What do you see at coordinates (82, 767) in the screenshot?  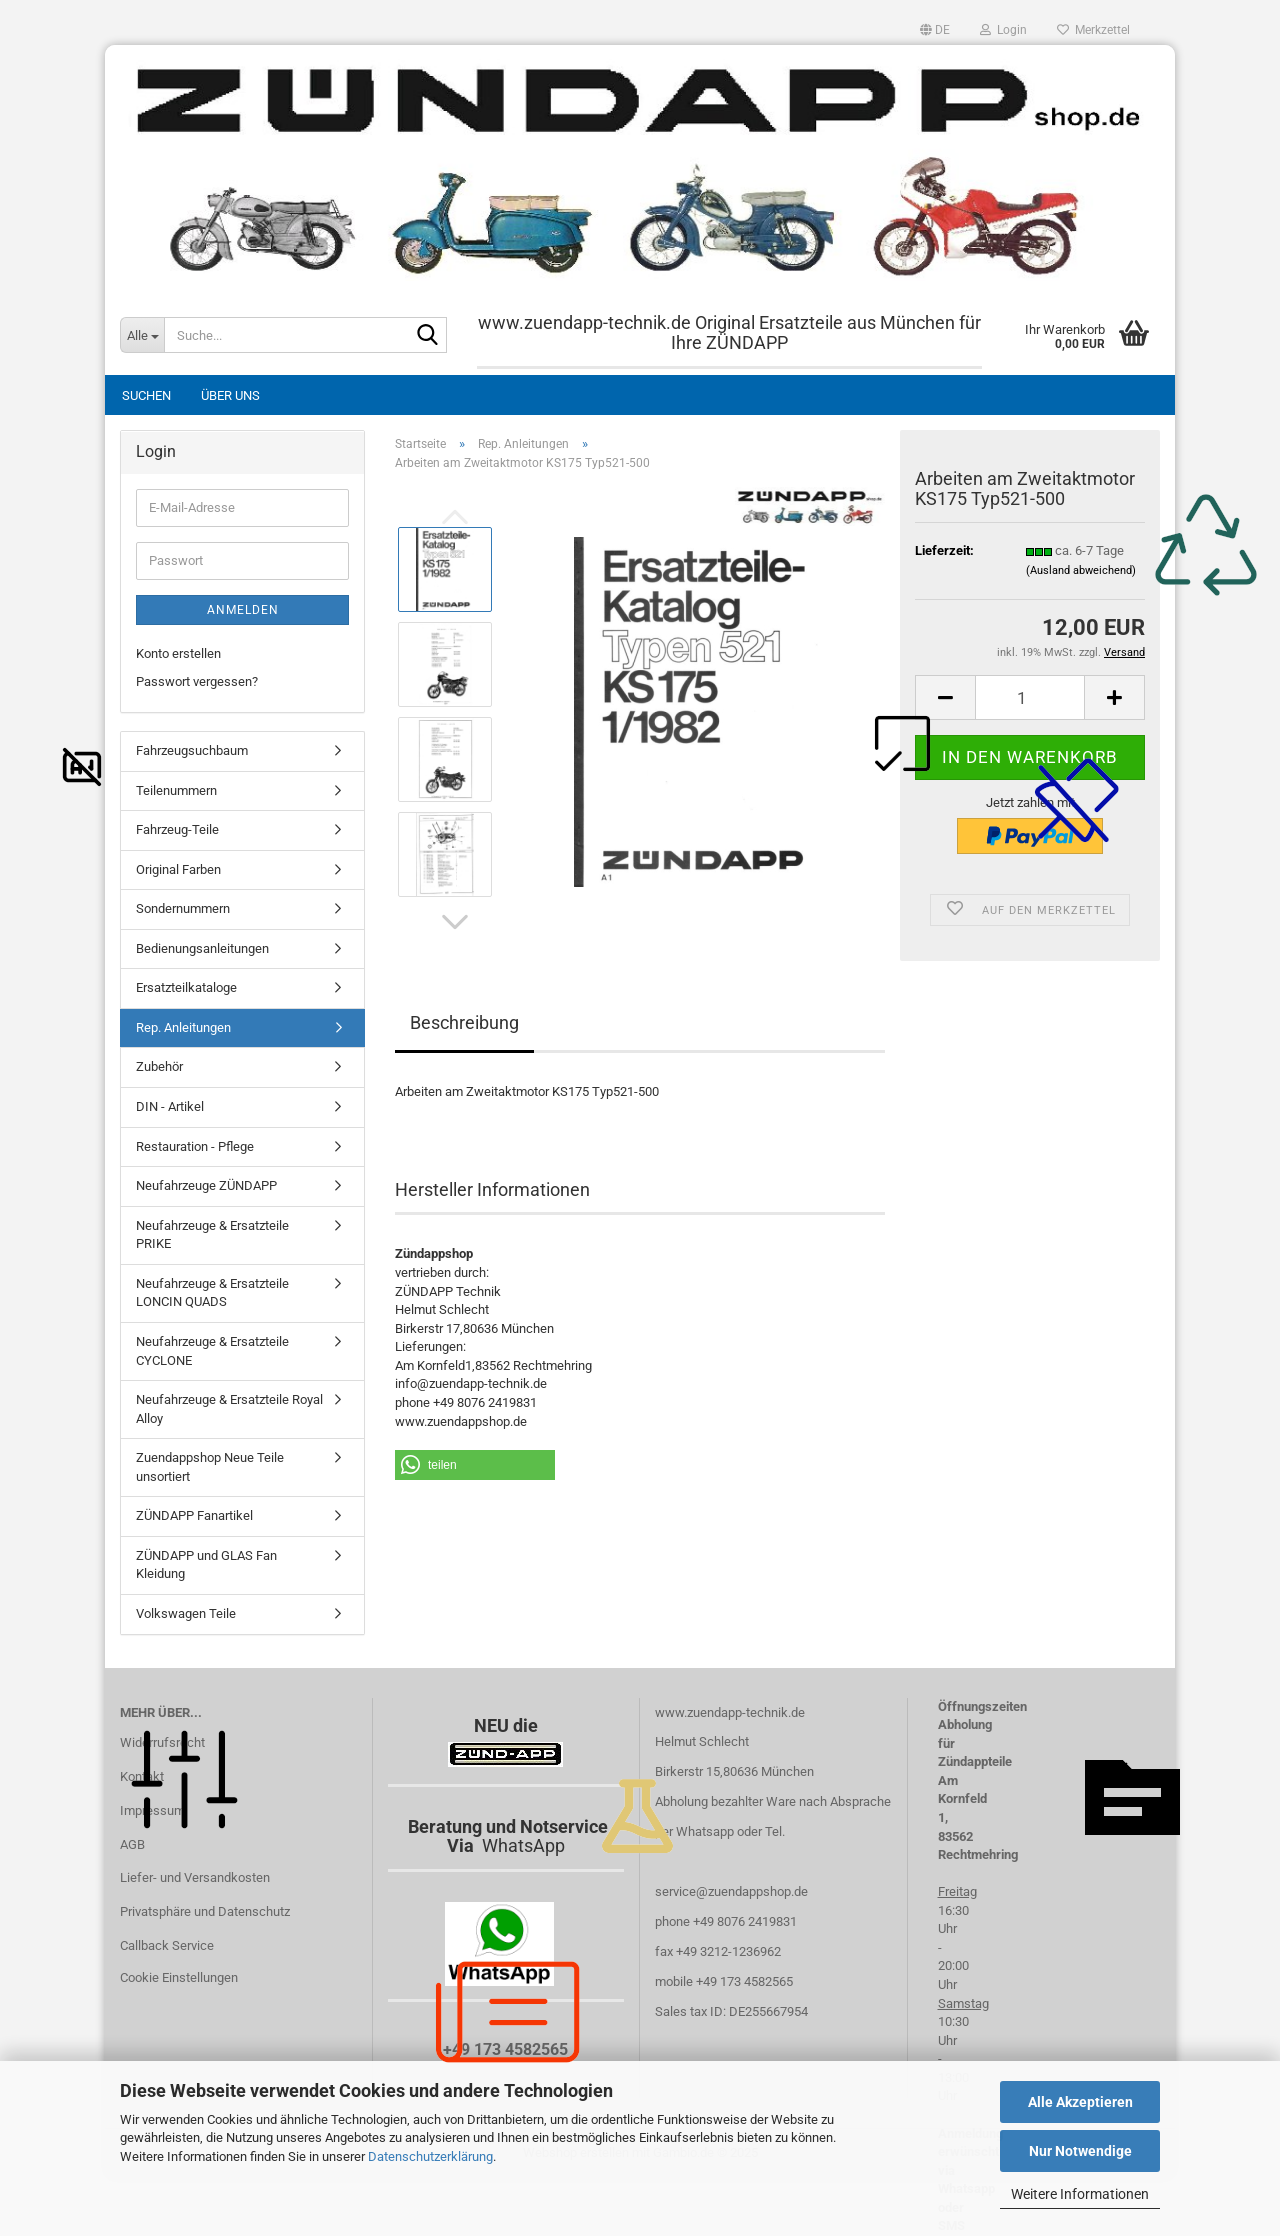 I see `disable advertisements` at bounding box center [82, 767].